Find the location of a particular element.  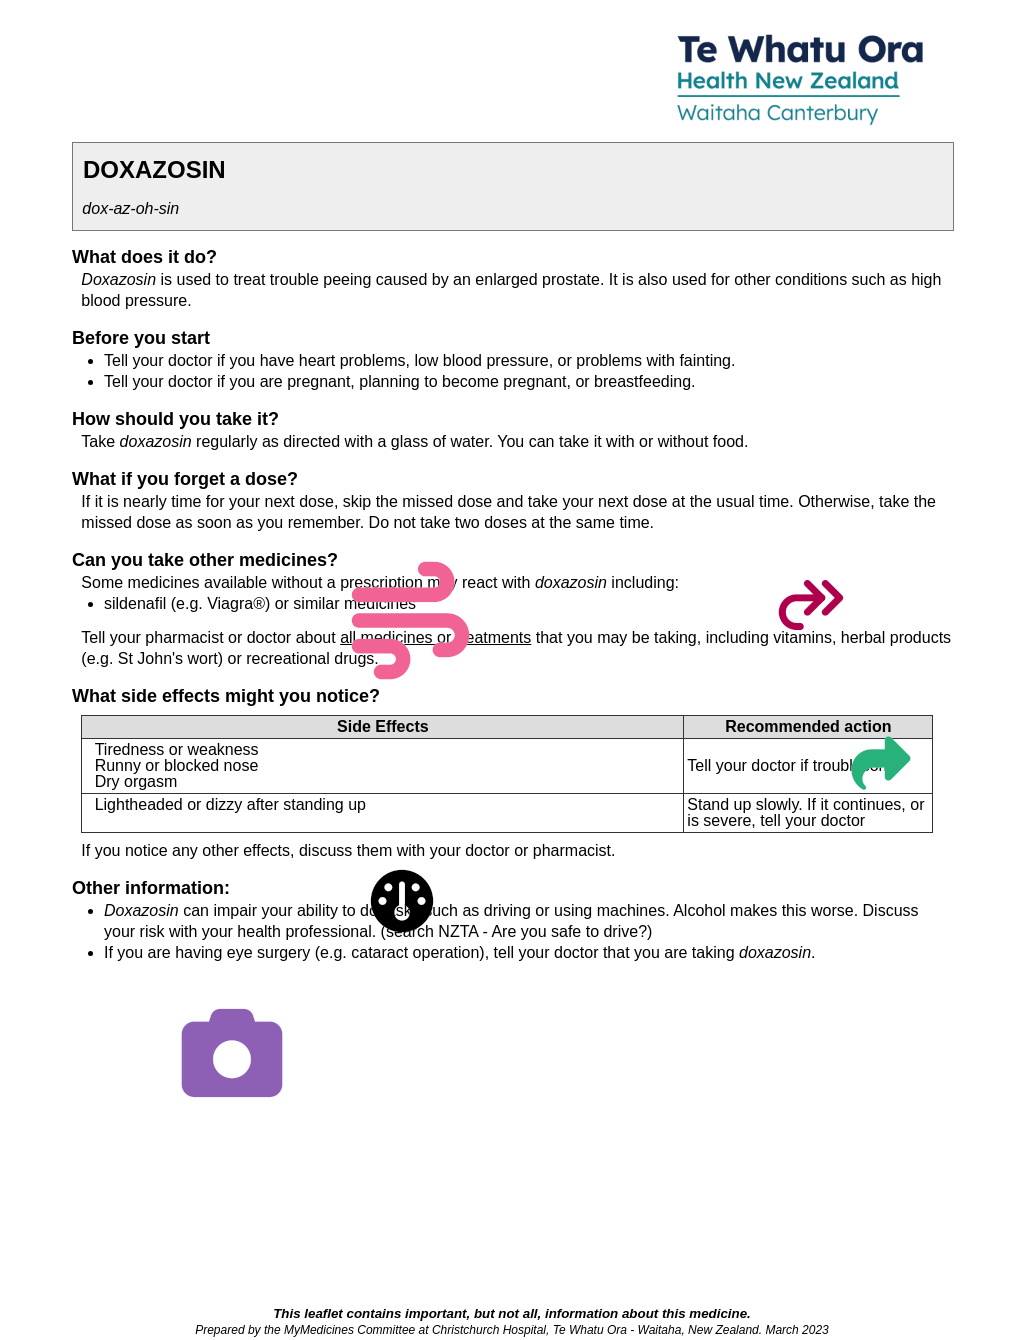

view current performance or speed level is located at coordinates (402, 901).